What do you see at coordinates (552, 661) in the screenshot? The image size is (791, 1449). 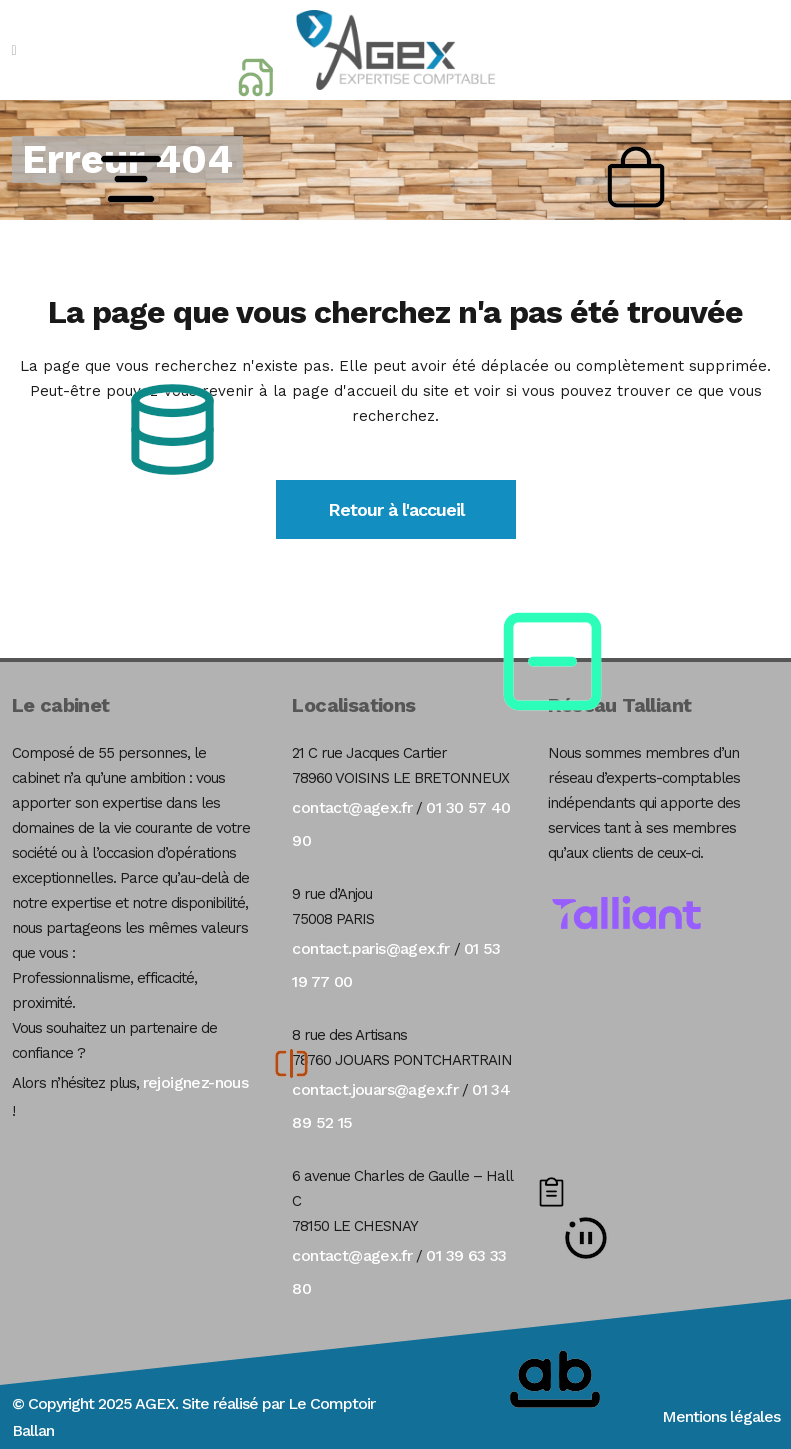 I see `remove an item from a list or selection` at bounding box center [552, 661].